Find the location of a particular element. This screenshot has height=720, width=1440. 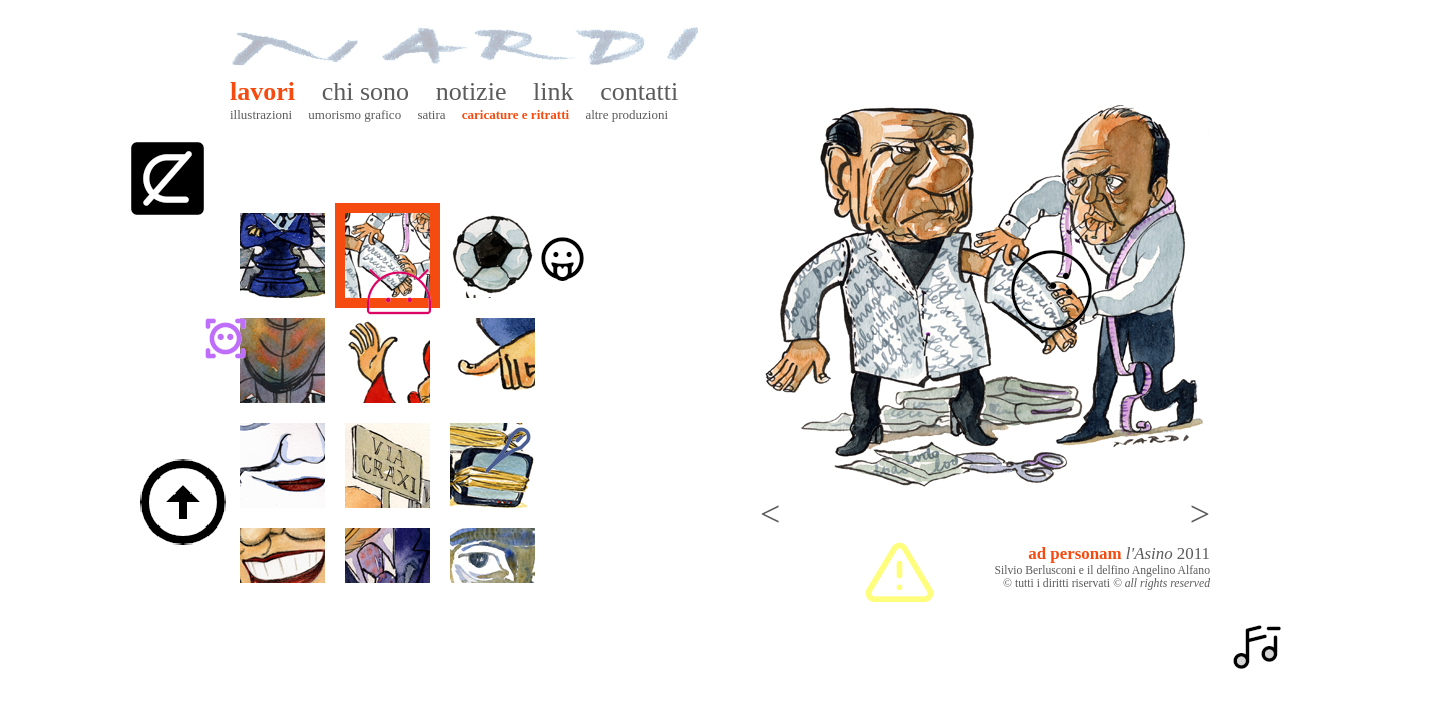

insert playful or silly emoji in message is located at coordinates (562, 258).